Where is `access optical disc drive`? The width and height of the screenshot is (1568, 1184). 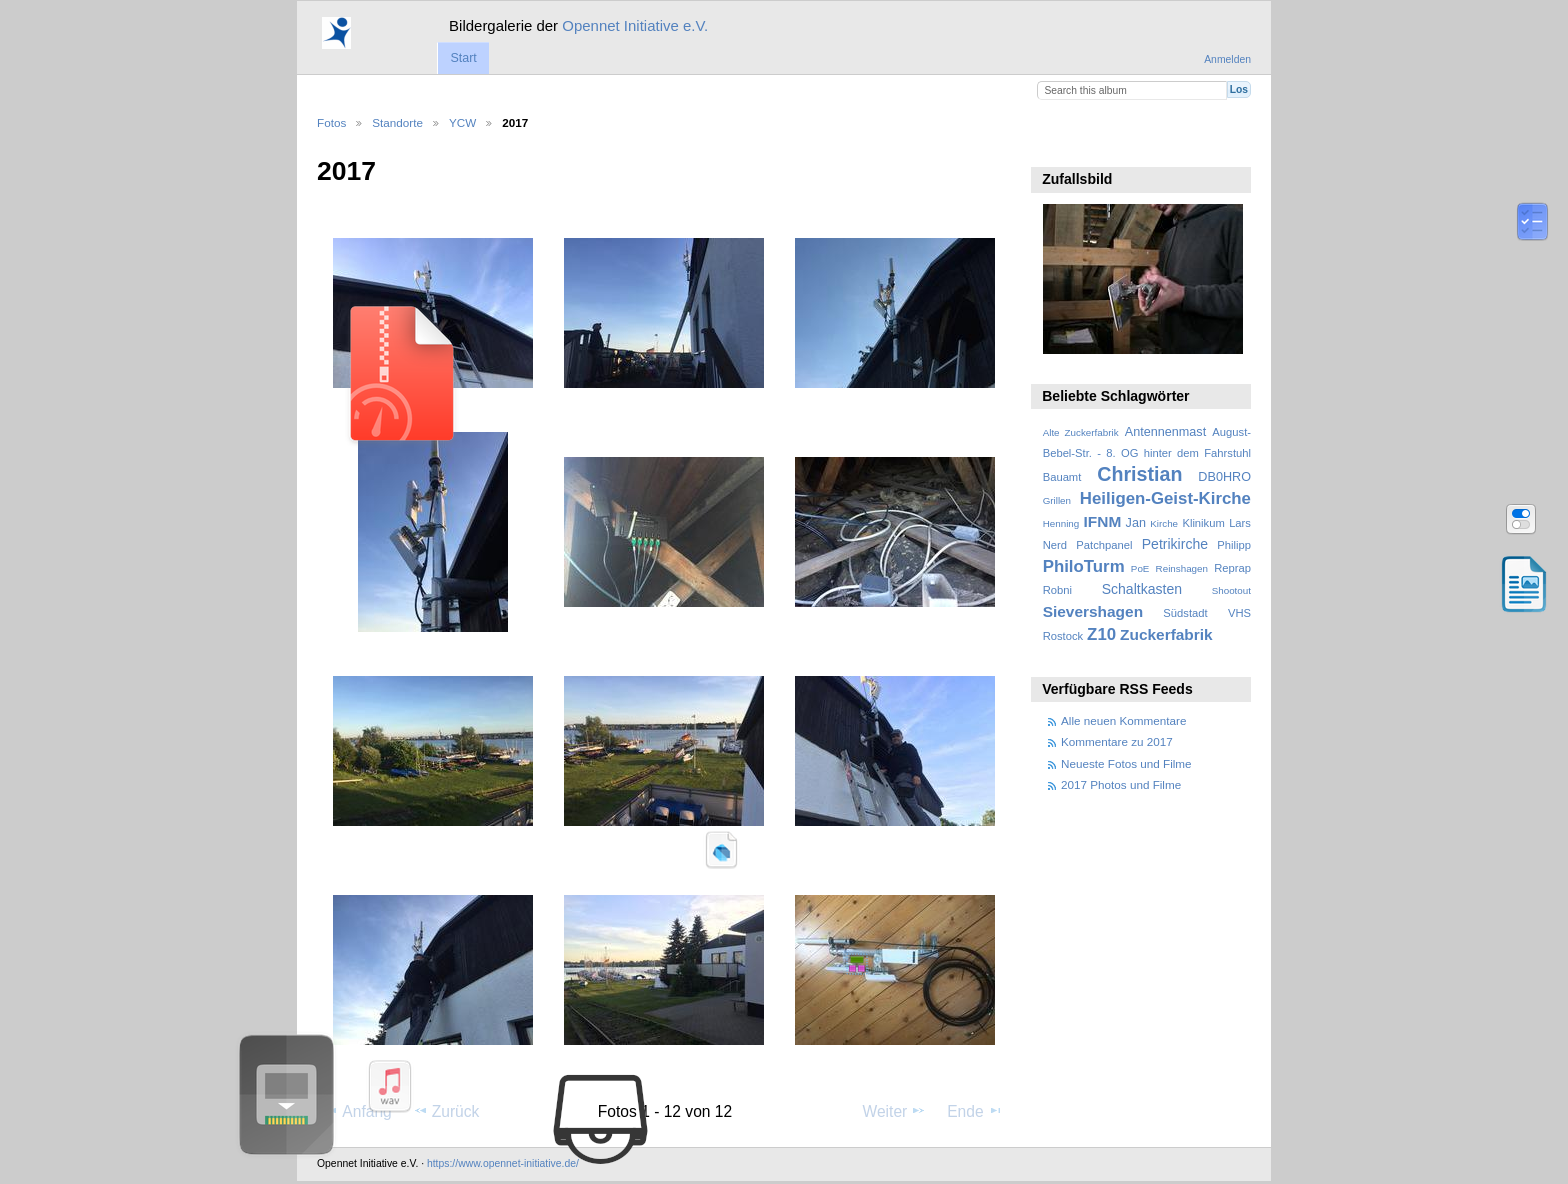
access optical disc drive is located at coordinates (600, 1116).